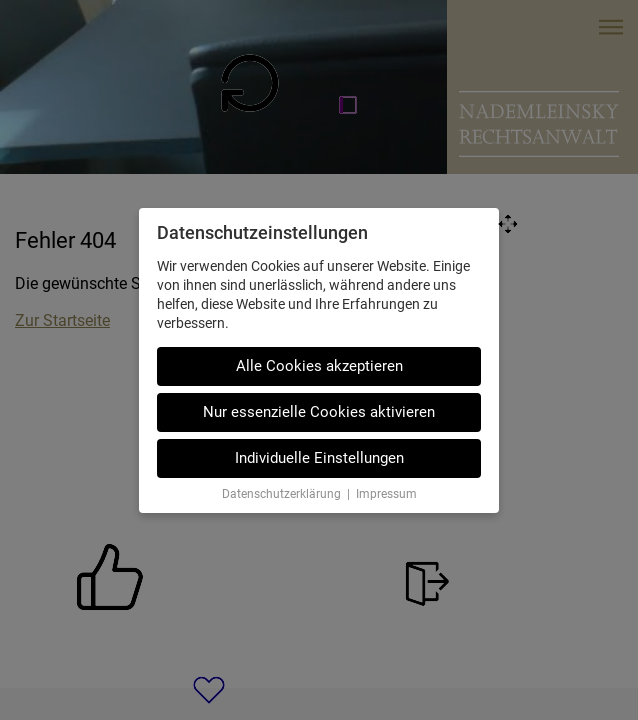 Image resolution: width=638 pixels, height=720 pixels. What do you see at coordinates (425, 581) in the screenshot?
I see `sign out of your account` at bounding box center [425, 581].